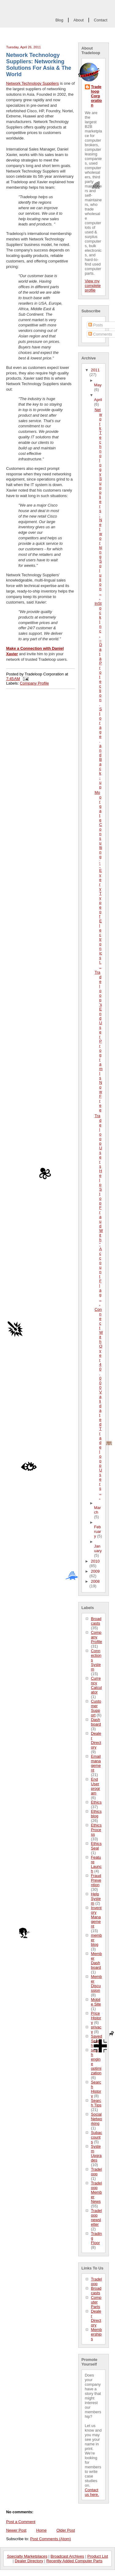 The width and height of the screenshot is (115, 2576). What do you see at coordinates (96, 185) in the screenshot?
I see `indicates a secure or encrypted connection` at bounding box center [96, 185].